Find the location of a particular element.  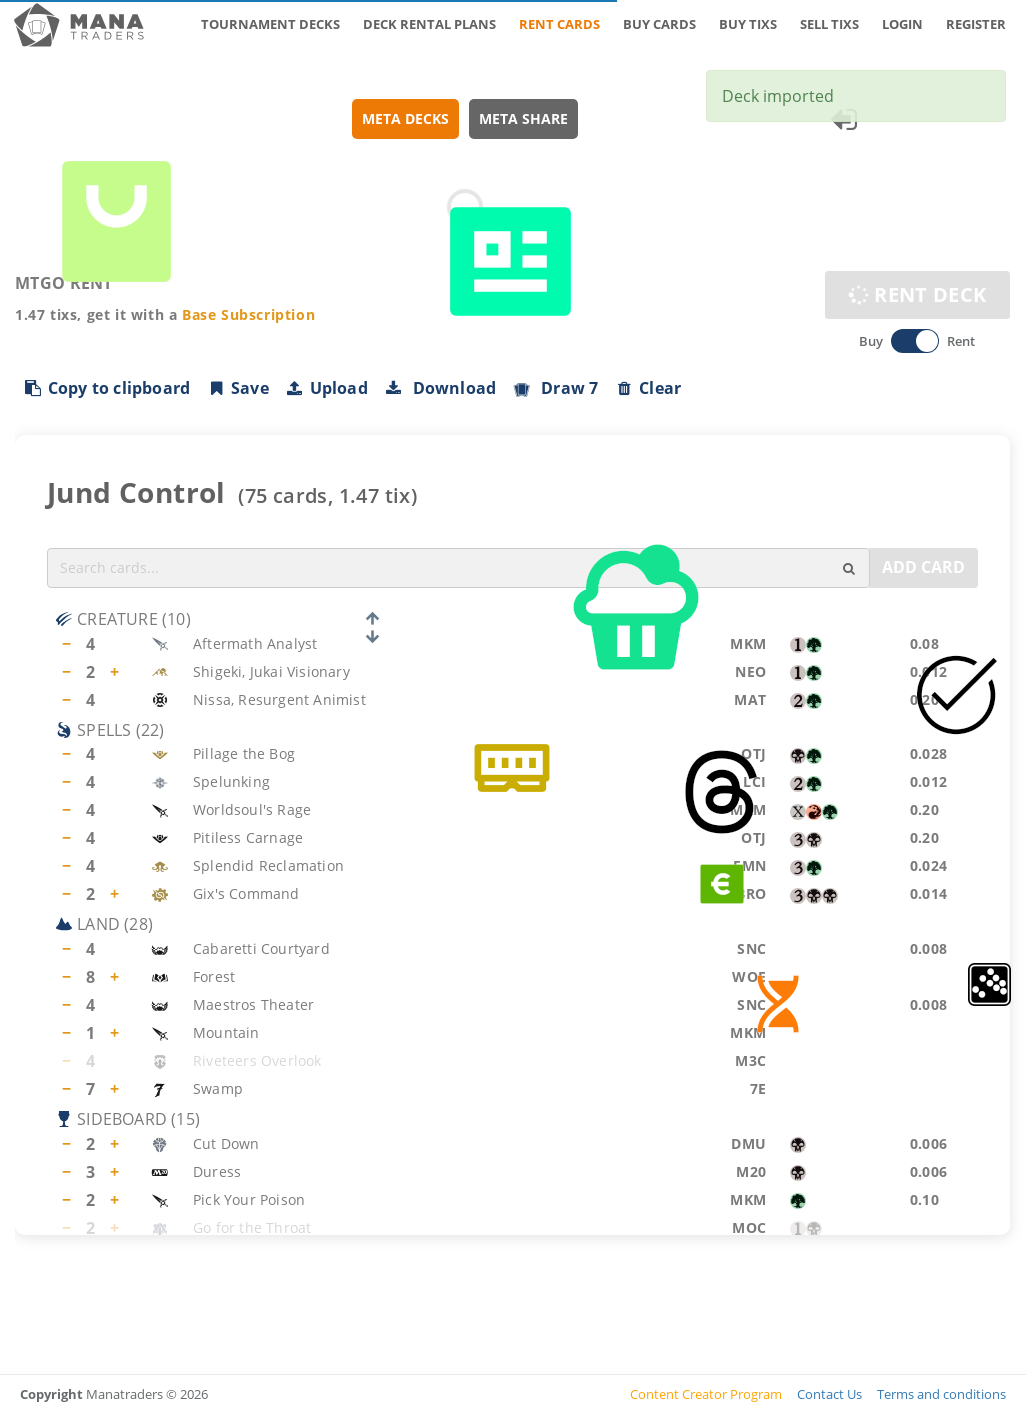

cachet status page logo is located at coordinates (957, 695).